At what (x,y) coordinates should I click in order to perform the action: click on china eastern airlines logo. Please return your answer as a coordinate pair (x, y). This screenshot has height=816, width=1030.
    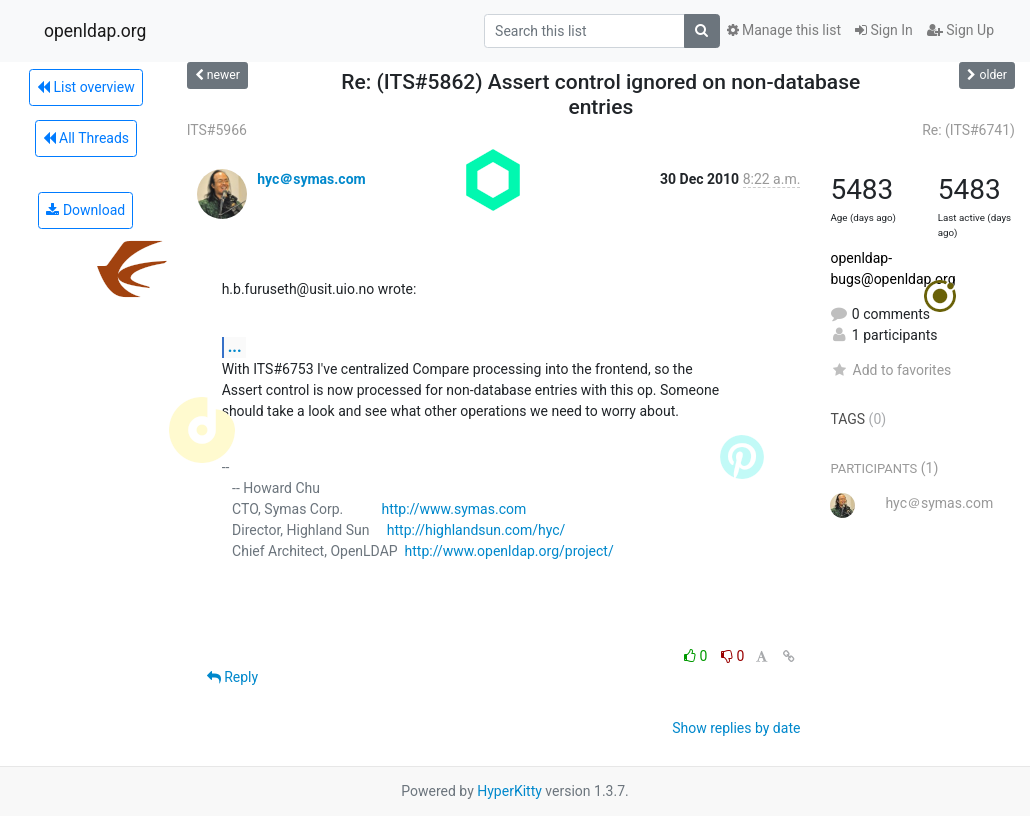
    Looking at the image, I should click on (132, 269).